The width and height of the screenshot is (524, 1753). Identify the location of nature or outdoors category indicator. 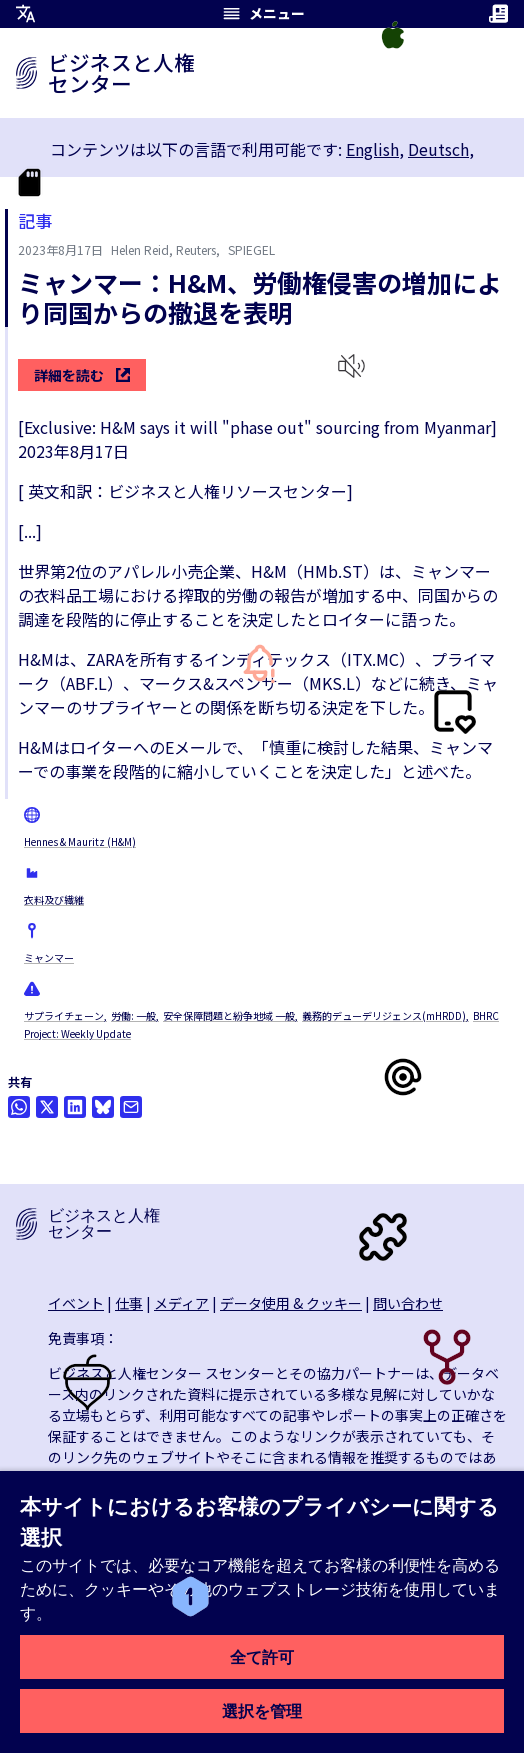
(87, 1382).